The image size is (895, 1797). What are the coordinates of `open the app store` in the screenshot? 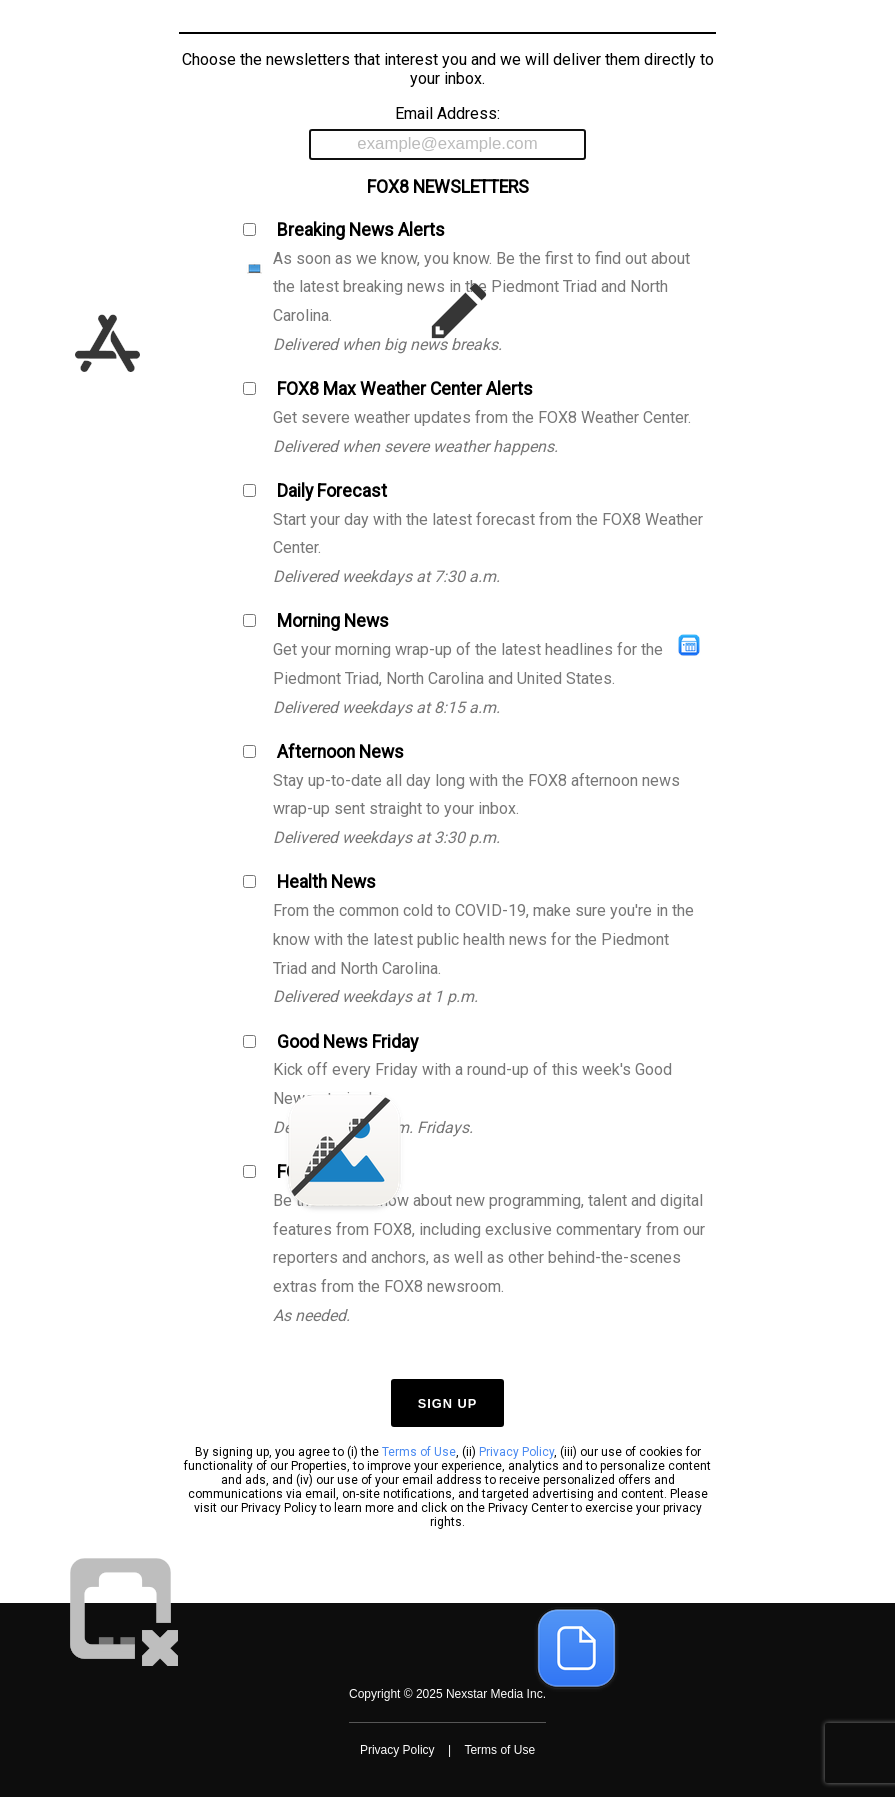 It's located at (107, 342).